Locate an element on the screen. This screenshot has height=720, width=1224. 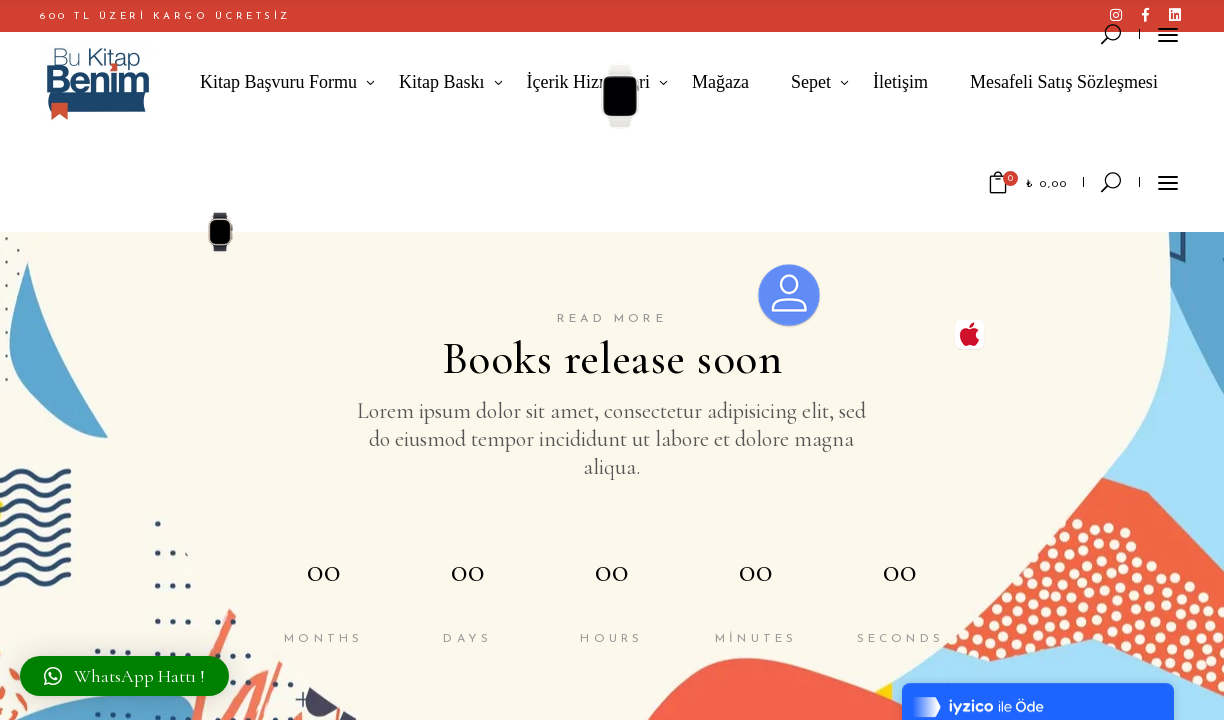
indicates a personal or user-owned item is located at coordinates (789, 295).